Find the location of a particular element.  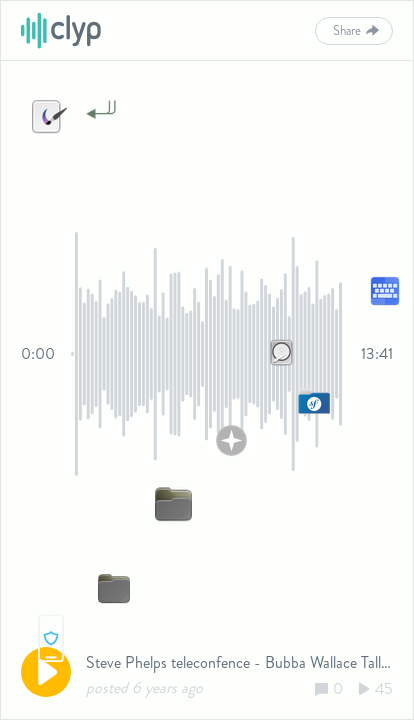

indicates a trusted or verified device is located at coordinates (51, 638).